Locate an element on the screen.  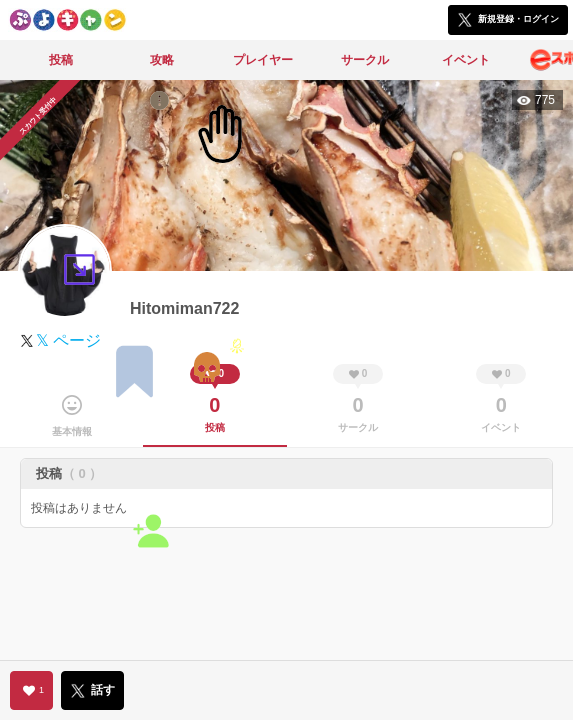
add a new contact or friend is located at coordinates (151, 531).